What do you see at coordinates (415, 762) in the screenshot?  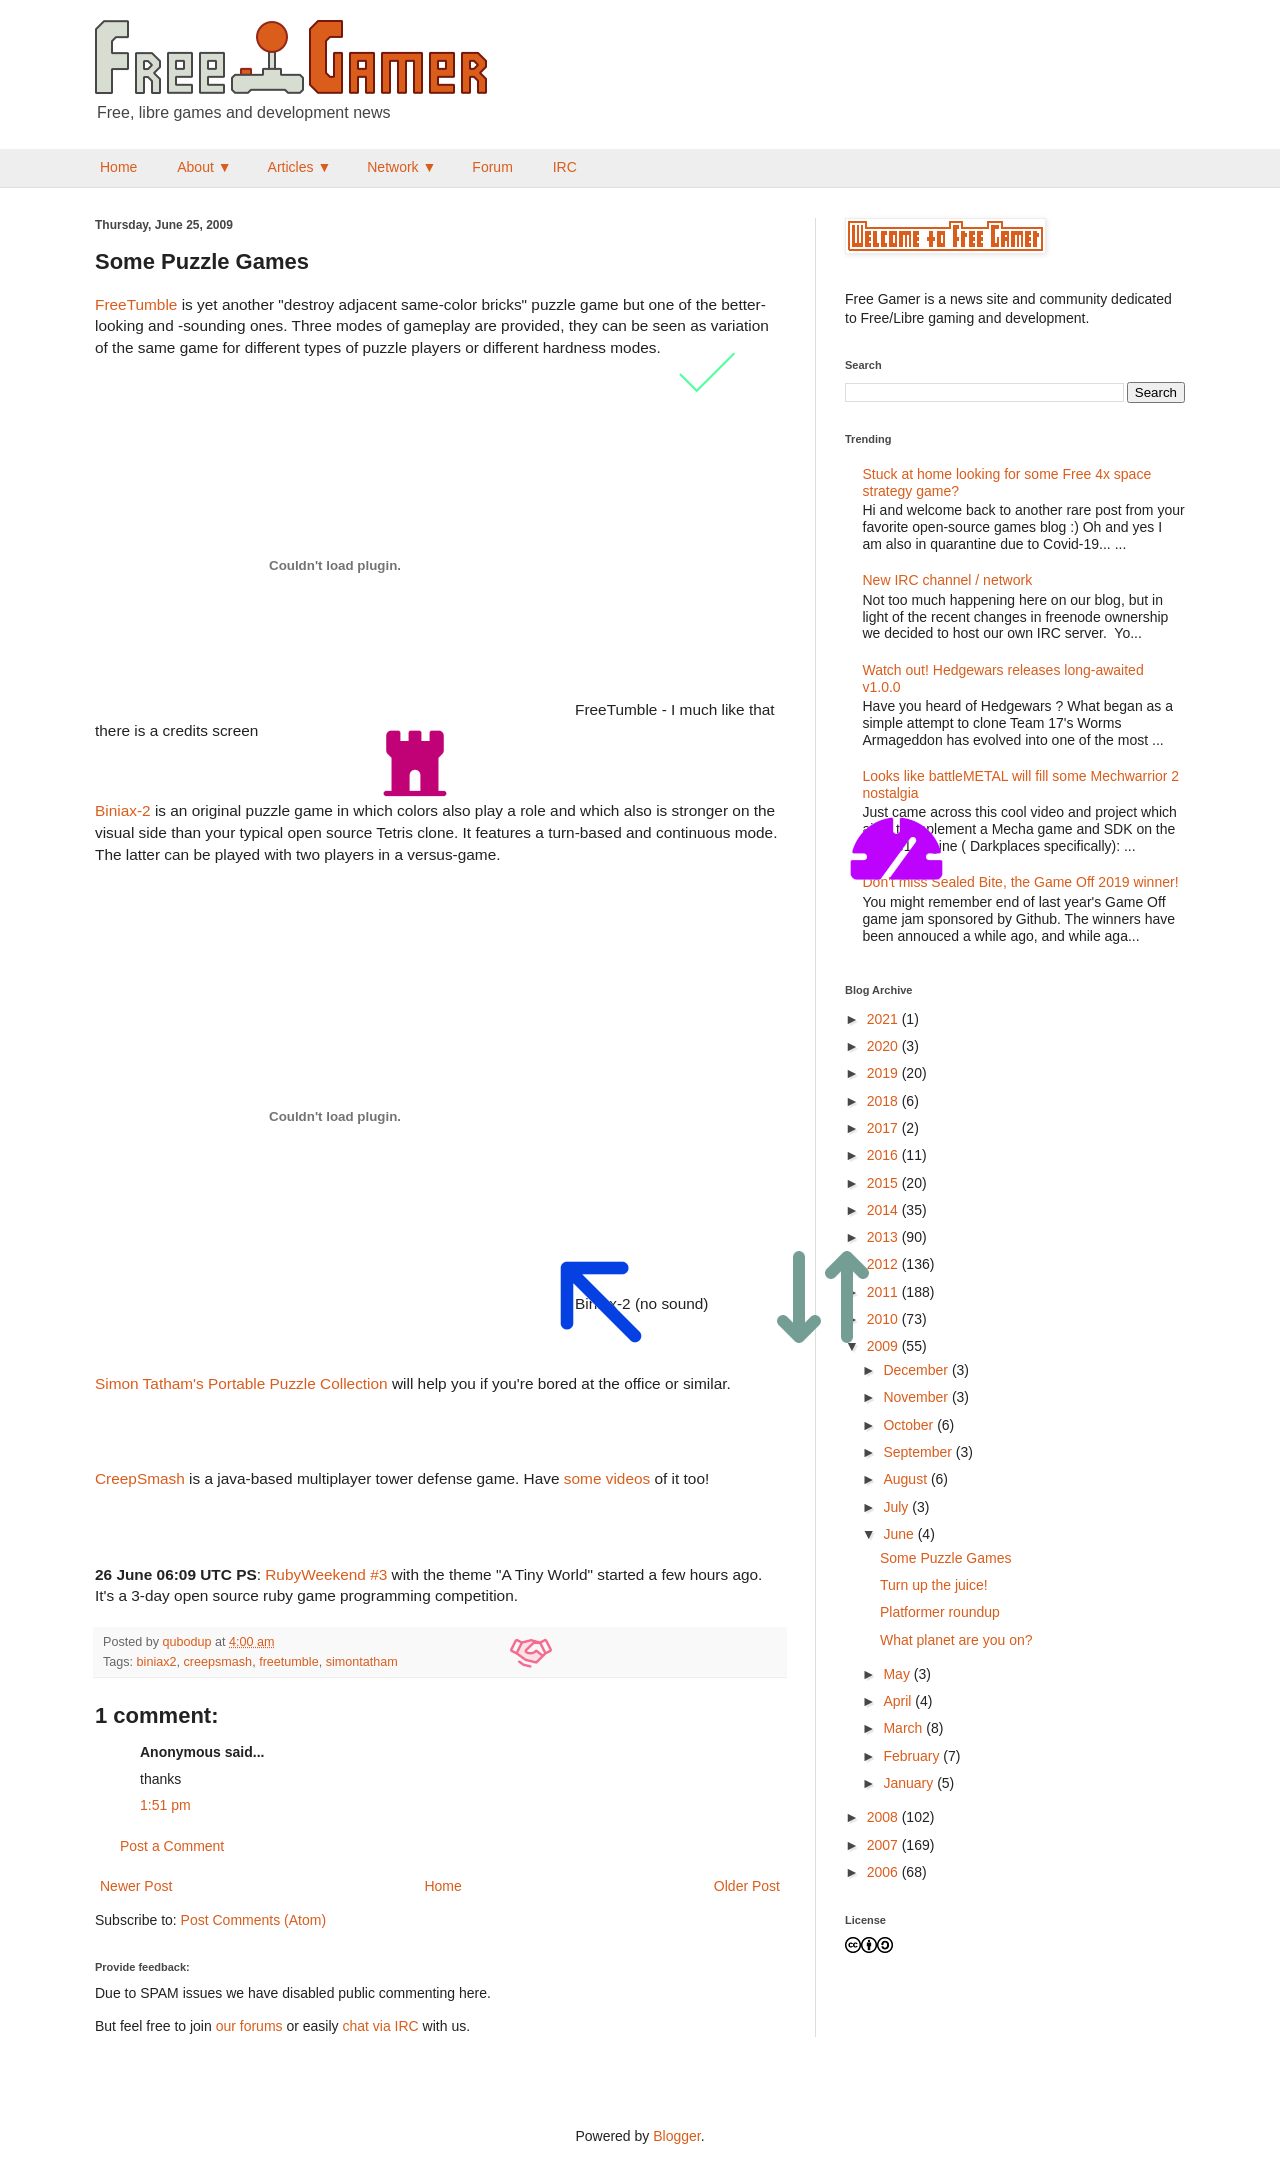 I see `access castle or fortress-themed game features` at bounding box center [415, 762].